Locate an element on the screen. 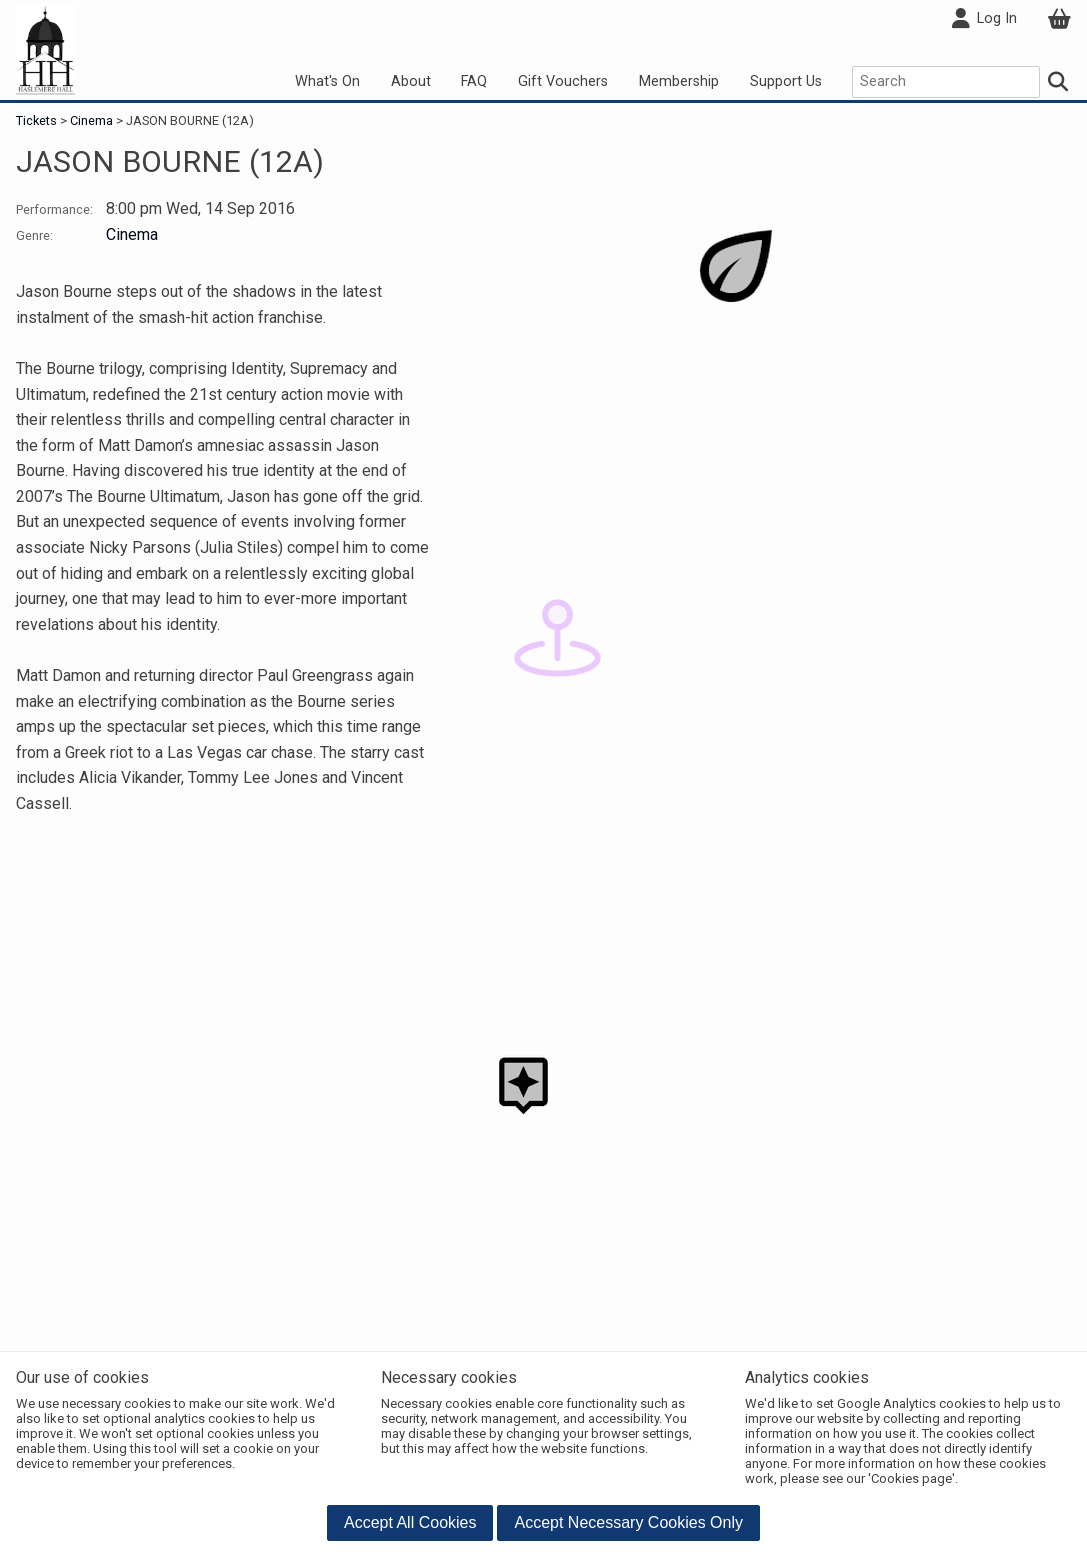  indicates eco-friendly or sustainable option is located at coordinates (736, 266).